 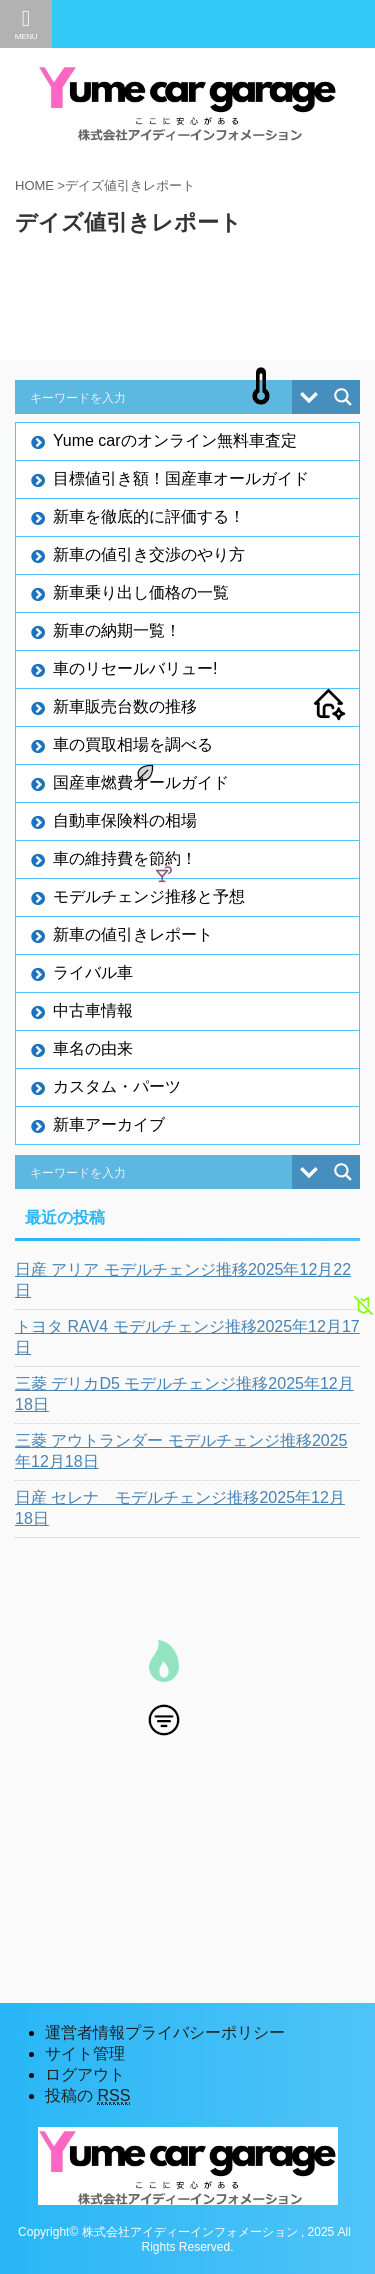 I want to click on access smart home features, so click(x=328, y=703).